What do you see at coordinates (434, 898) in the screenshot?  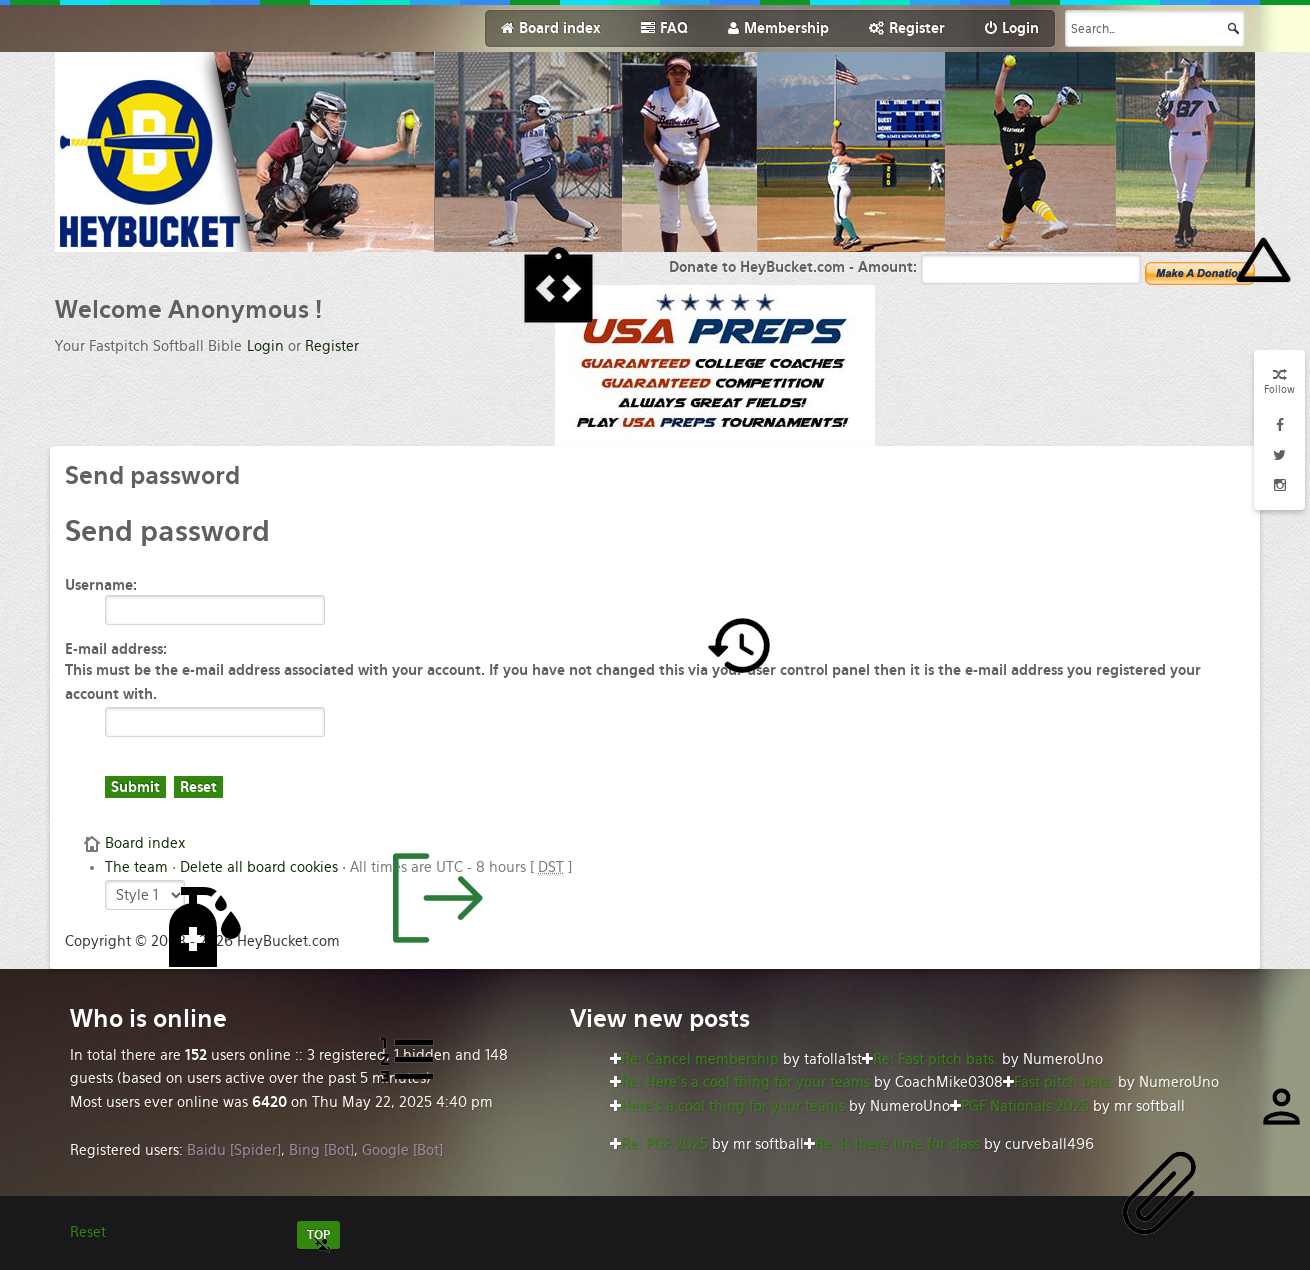 I see `sign out of your account` at bounding box center [434, 898].